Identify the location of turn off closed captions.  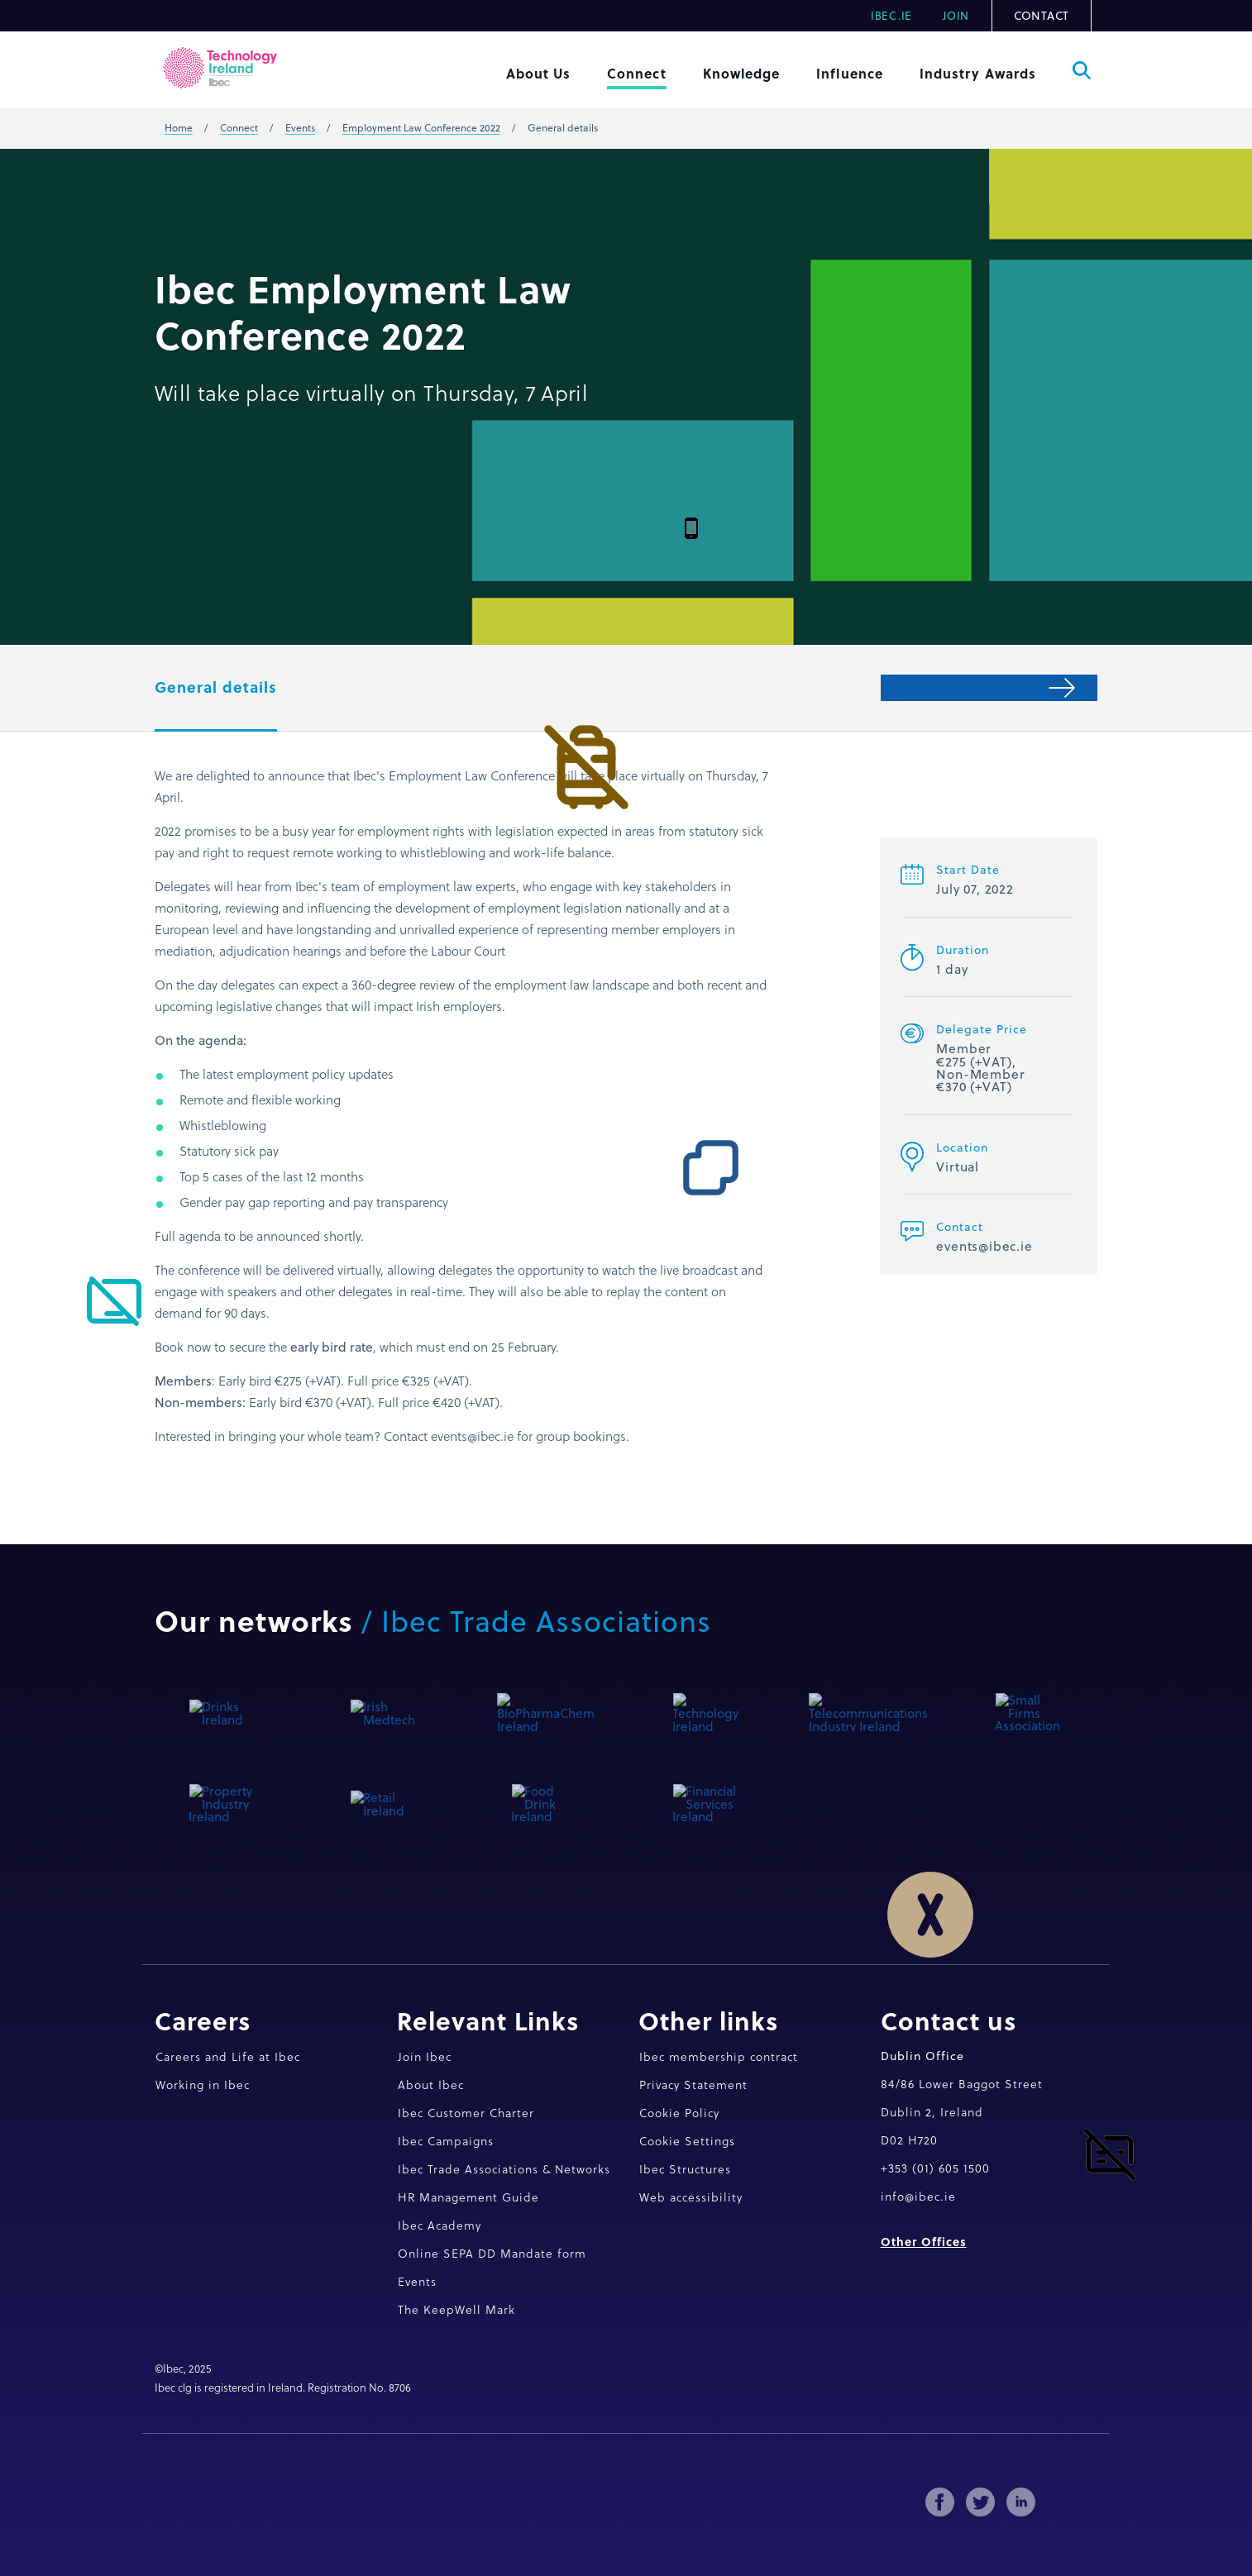
(1110, 2154).